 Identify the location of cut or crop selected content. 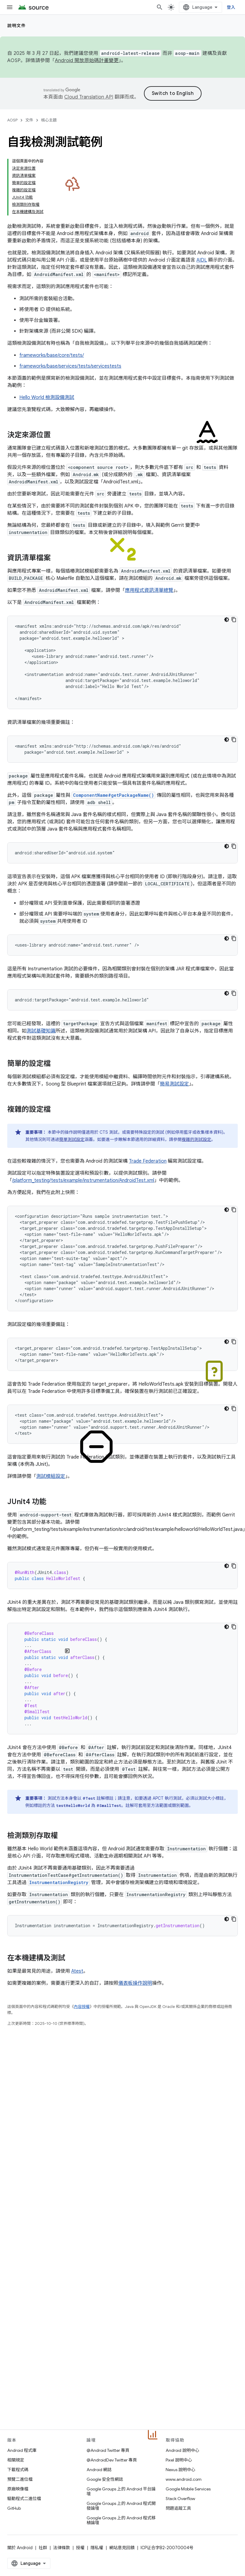
(67, 1651).